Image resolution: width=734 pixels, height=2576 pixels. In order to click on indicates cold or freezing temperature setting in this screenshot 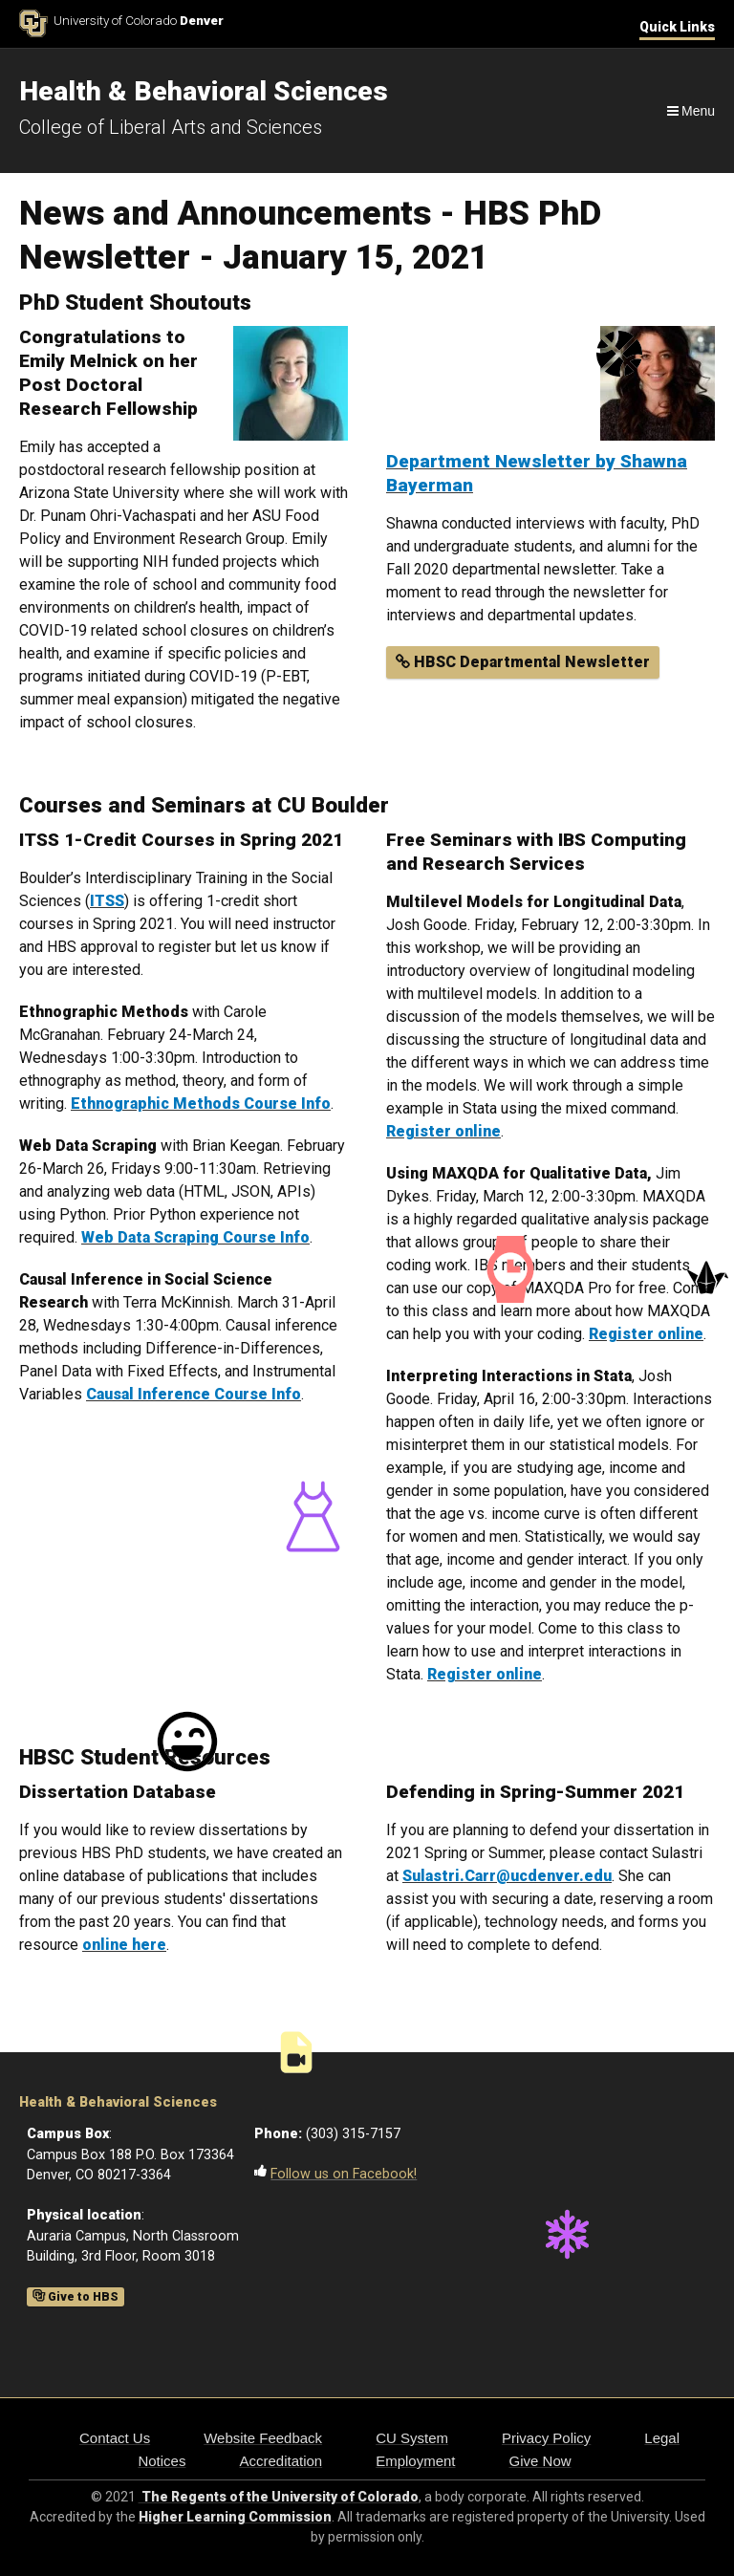, I will do `click(567, 2234)`.